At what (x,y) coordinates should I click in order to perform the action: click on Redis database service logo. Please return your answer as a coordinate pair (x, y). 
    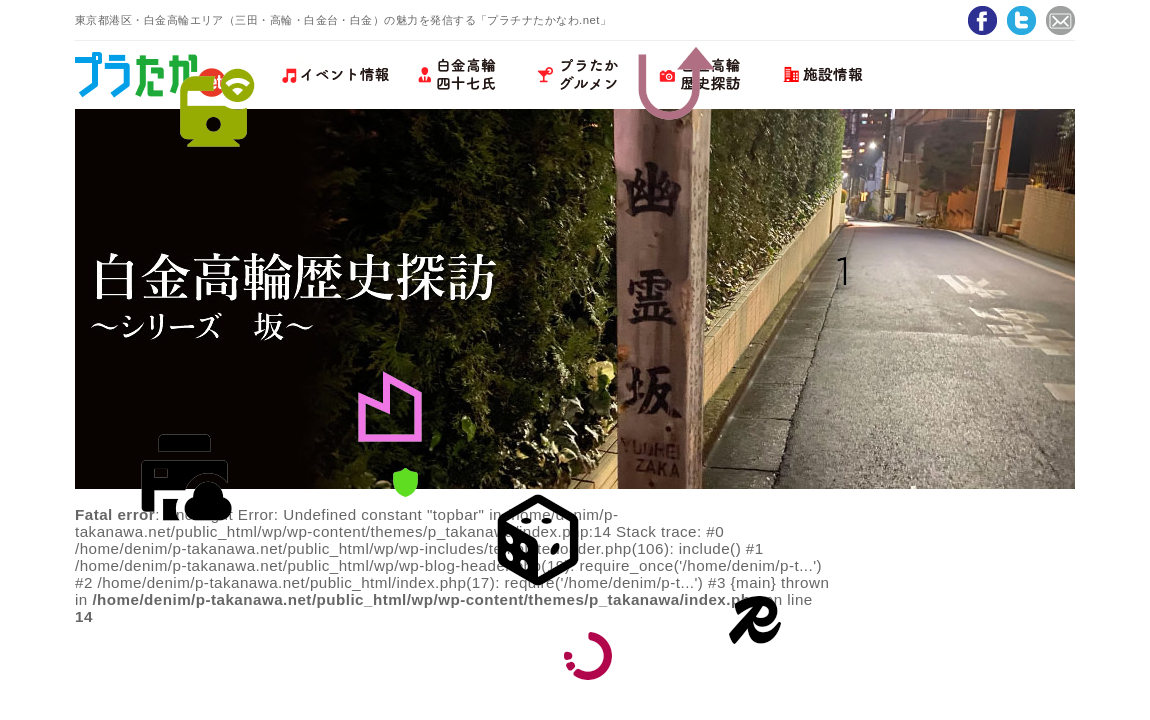
    Looking at the image, I should click on (755, 620).